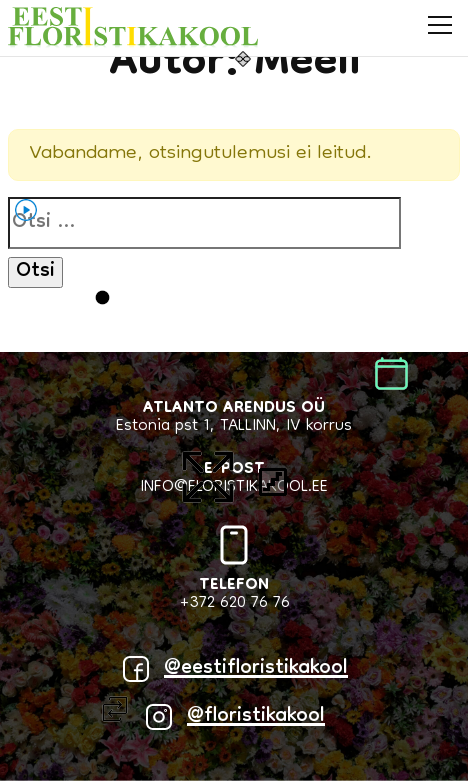 This screenshot has height=781, width=468. I want to click on view empty calendar or schedule, so click(391, 373).